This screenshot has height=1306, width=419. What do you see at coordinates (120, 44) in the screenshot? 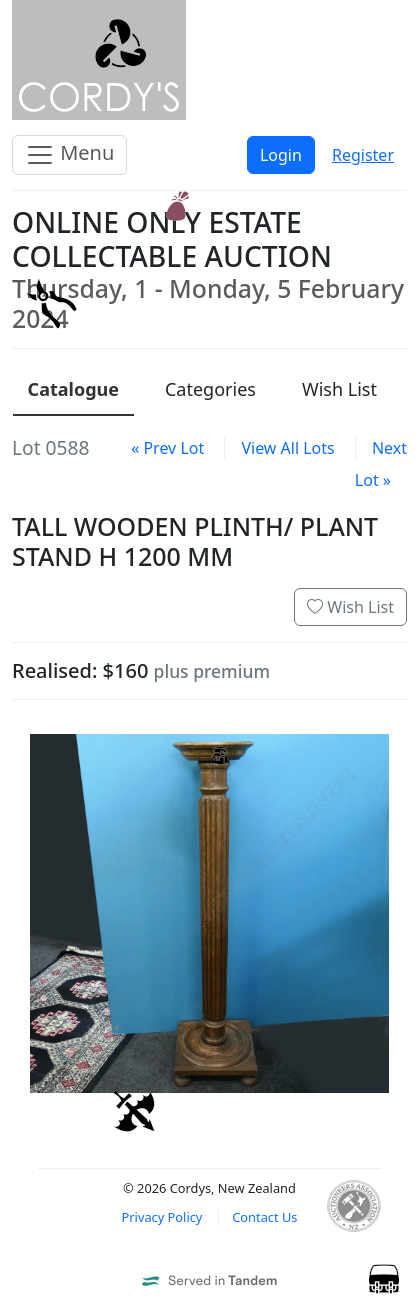
I see `collect or view shell items in game inventory` at bounding box center [120, 44].